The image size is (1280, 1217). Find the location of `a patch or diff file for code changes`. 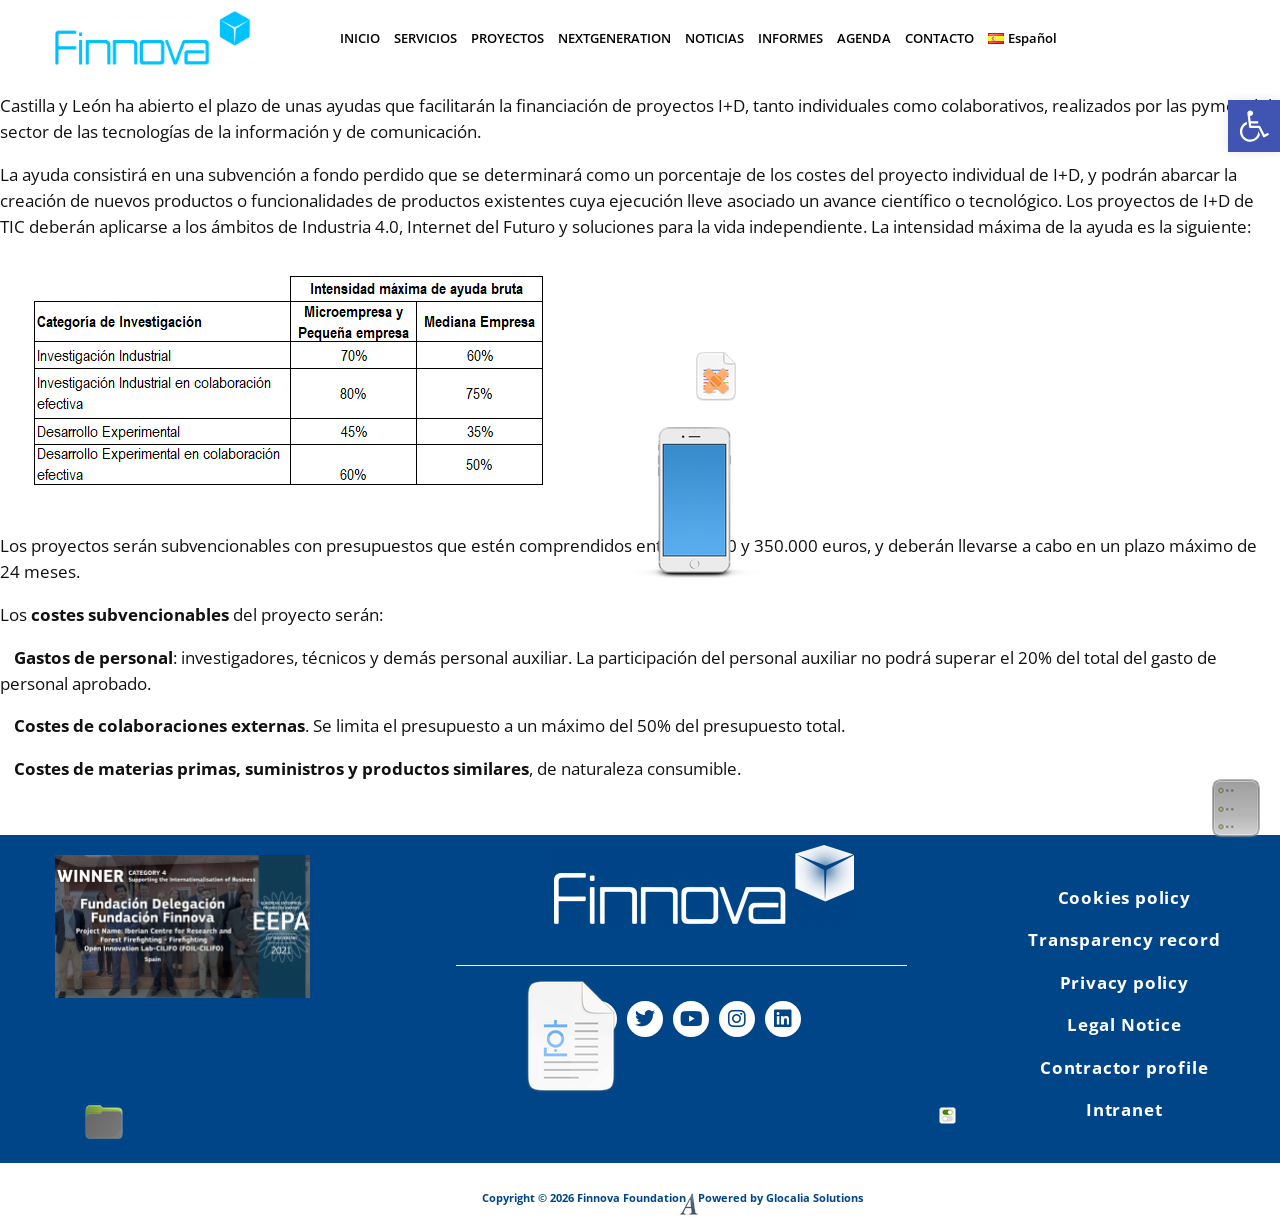

a patch or diff file for code changes is located at coordinates (716, 376).